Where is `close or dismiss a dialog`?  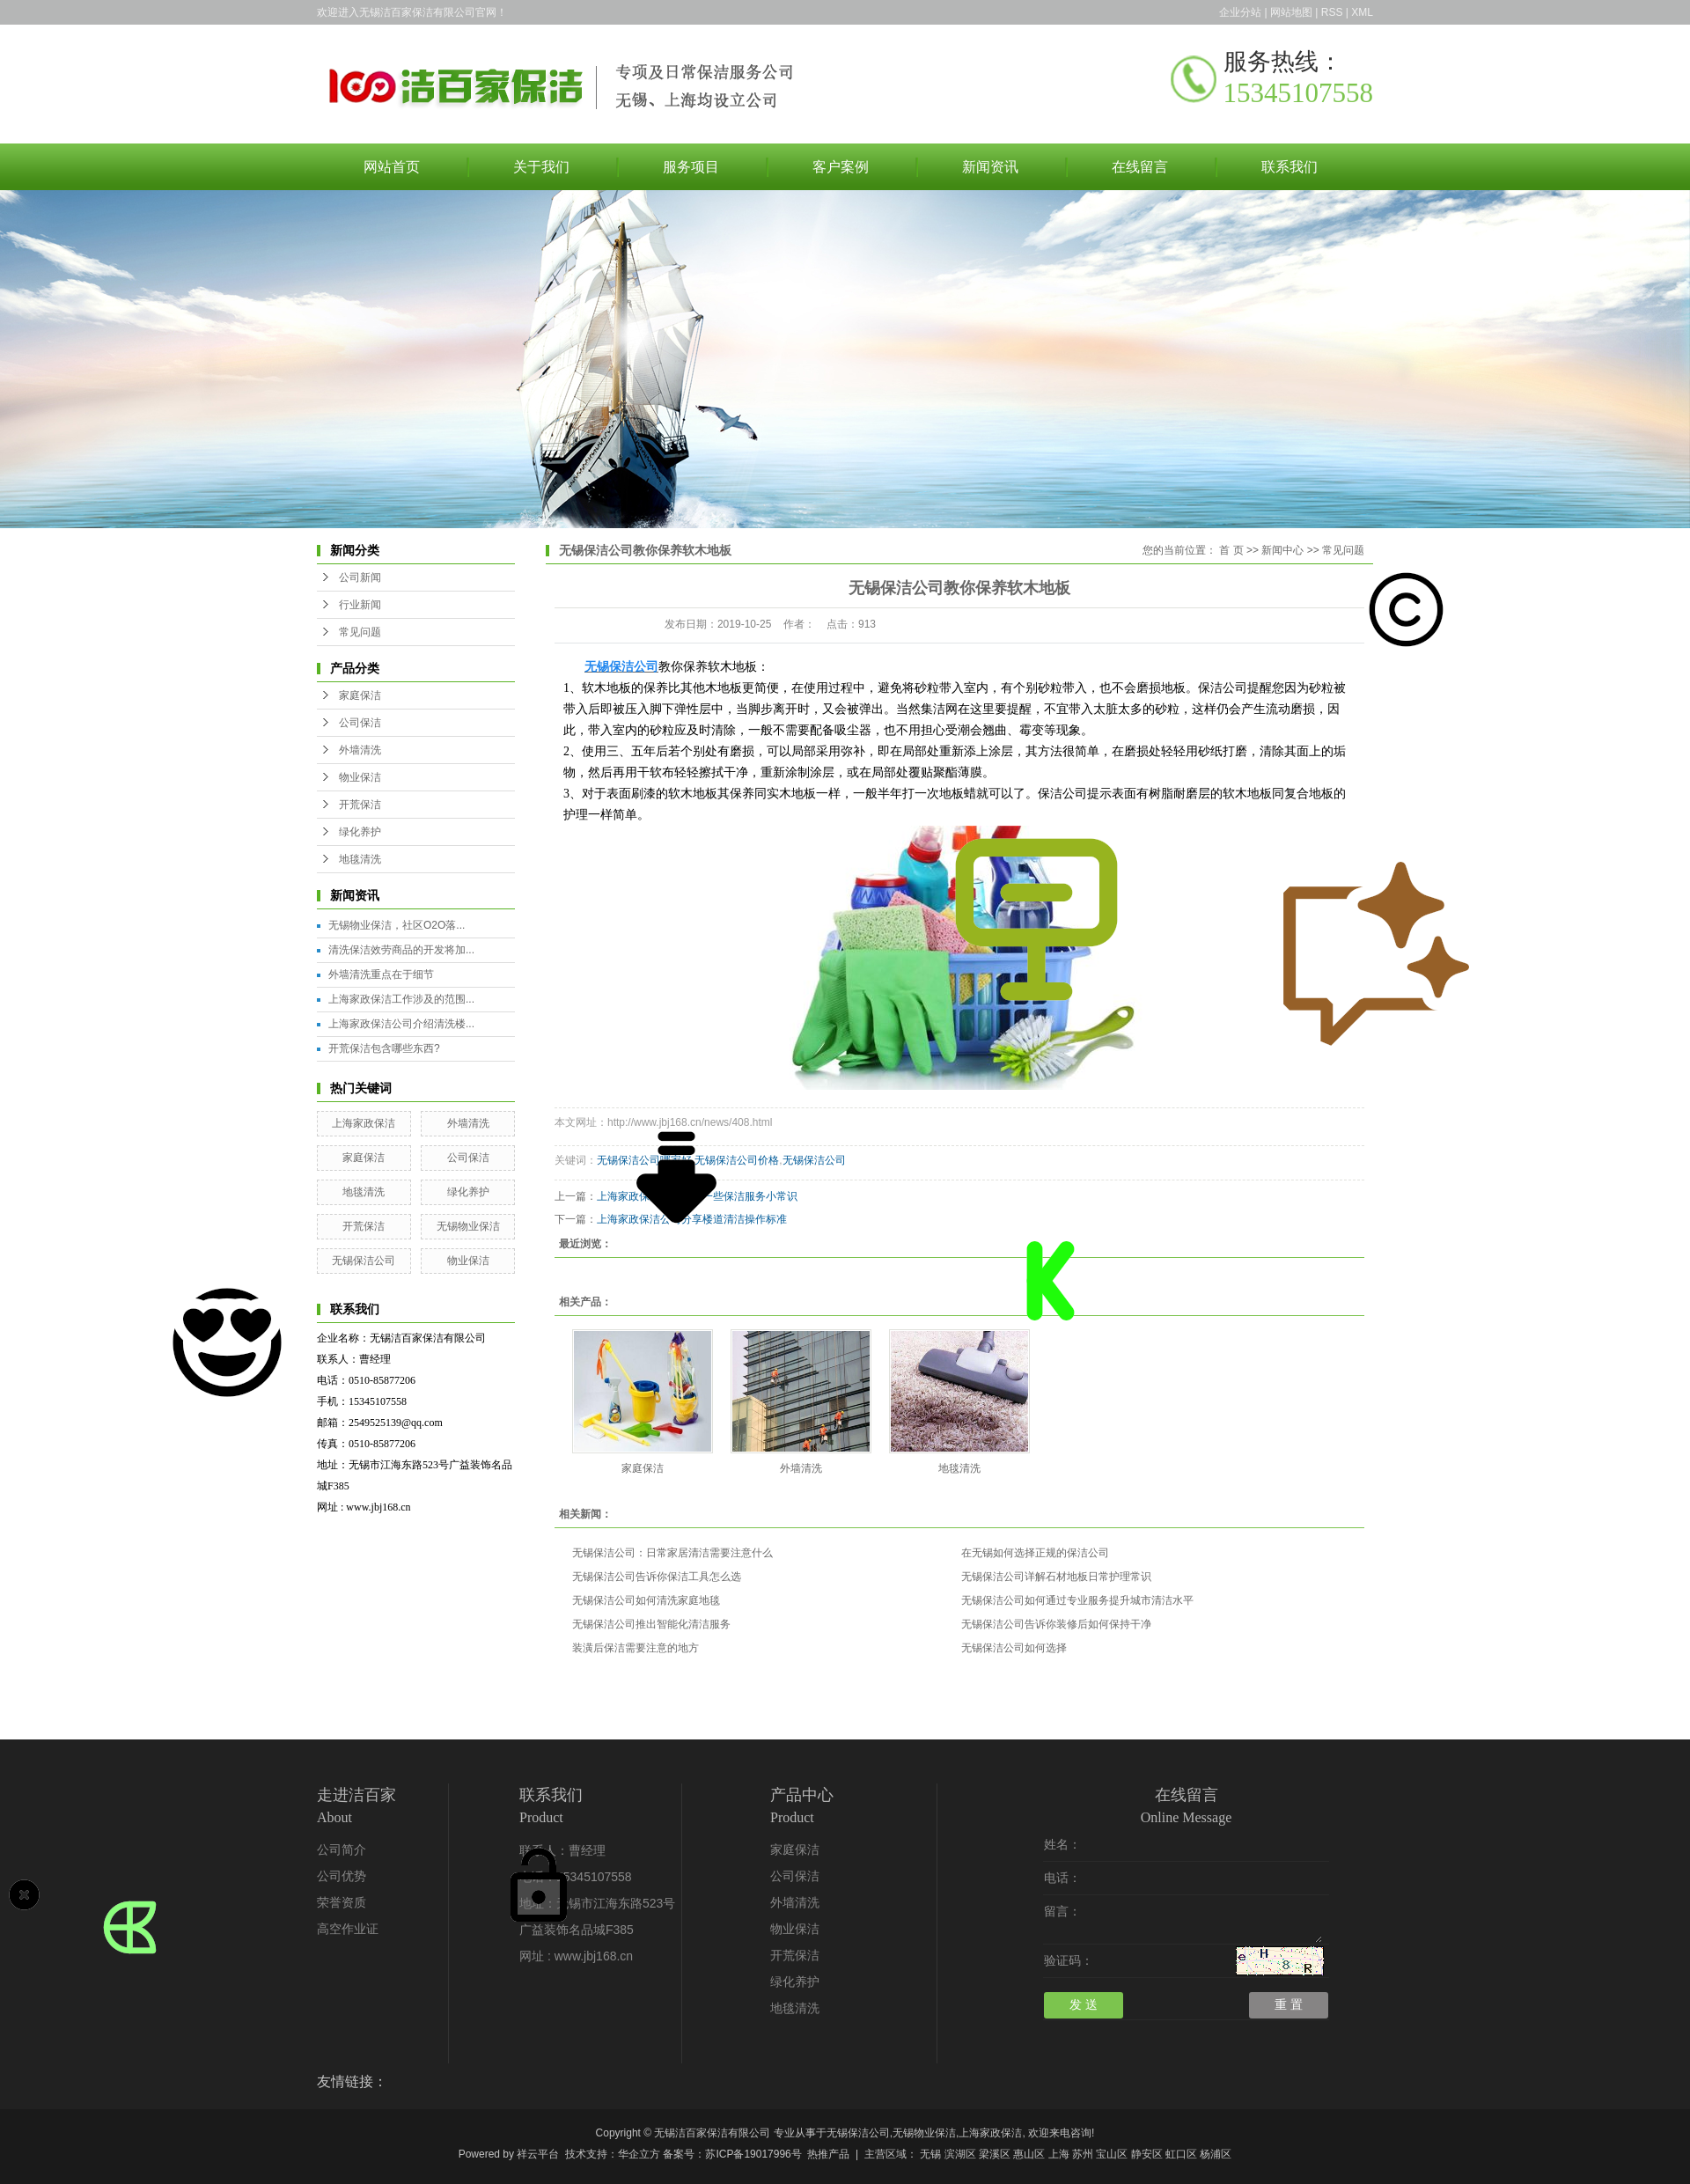
close or dismiss a dialog is located at coordinates (24, 1894).